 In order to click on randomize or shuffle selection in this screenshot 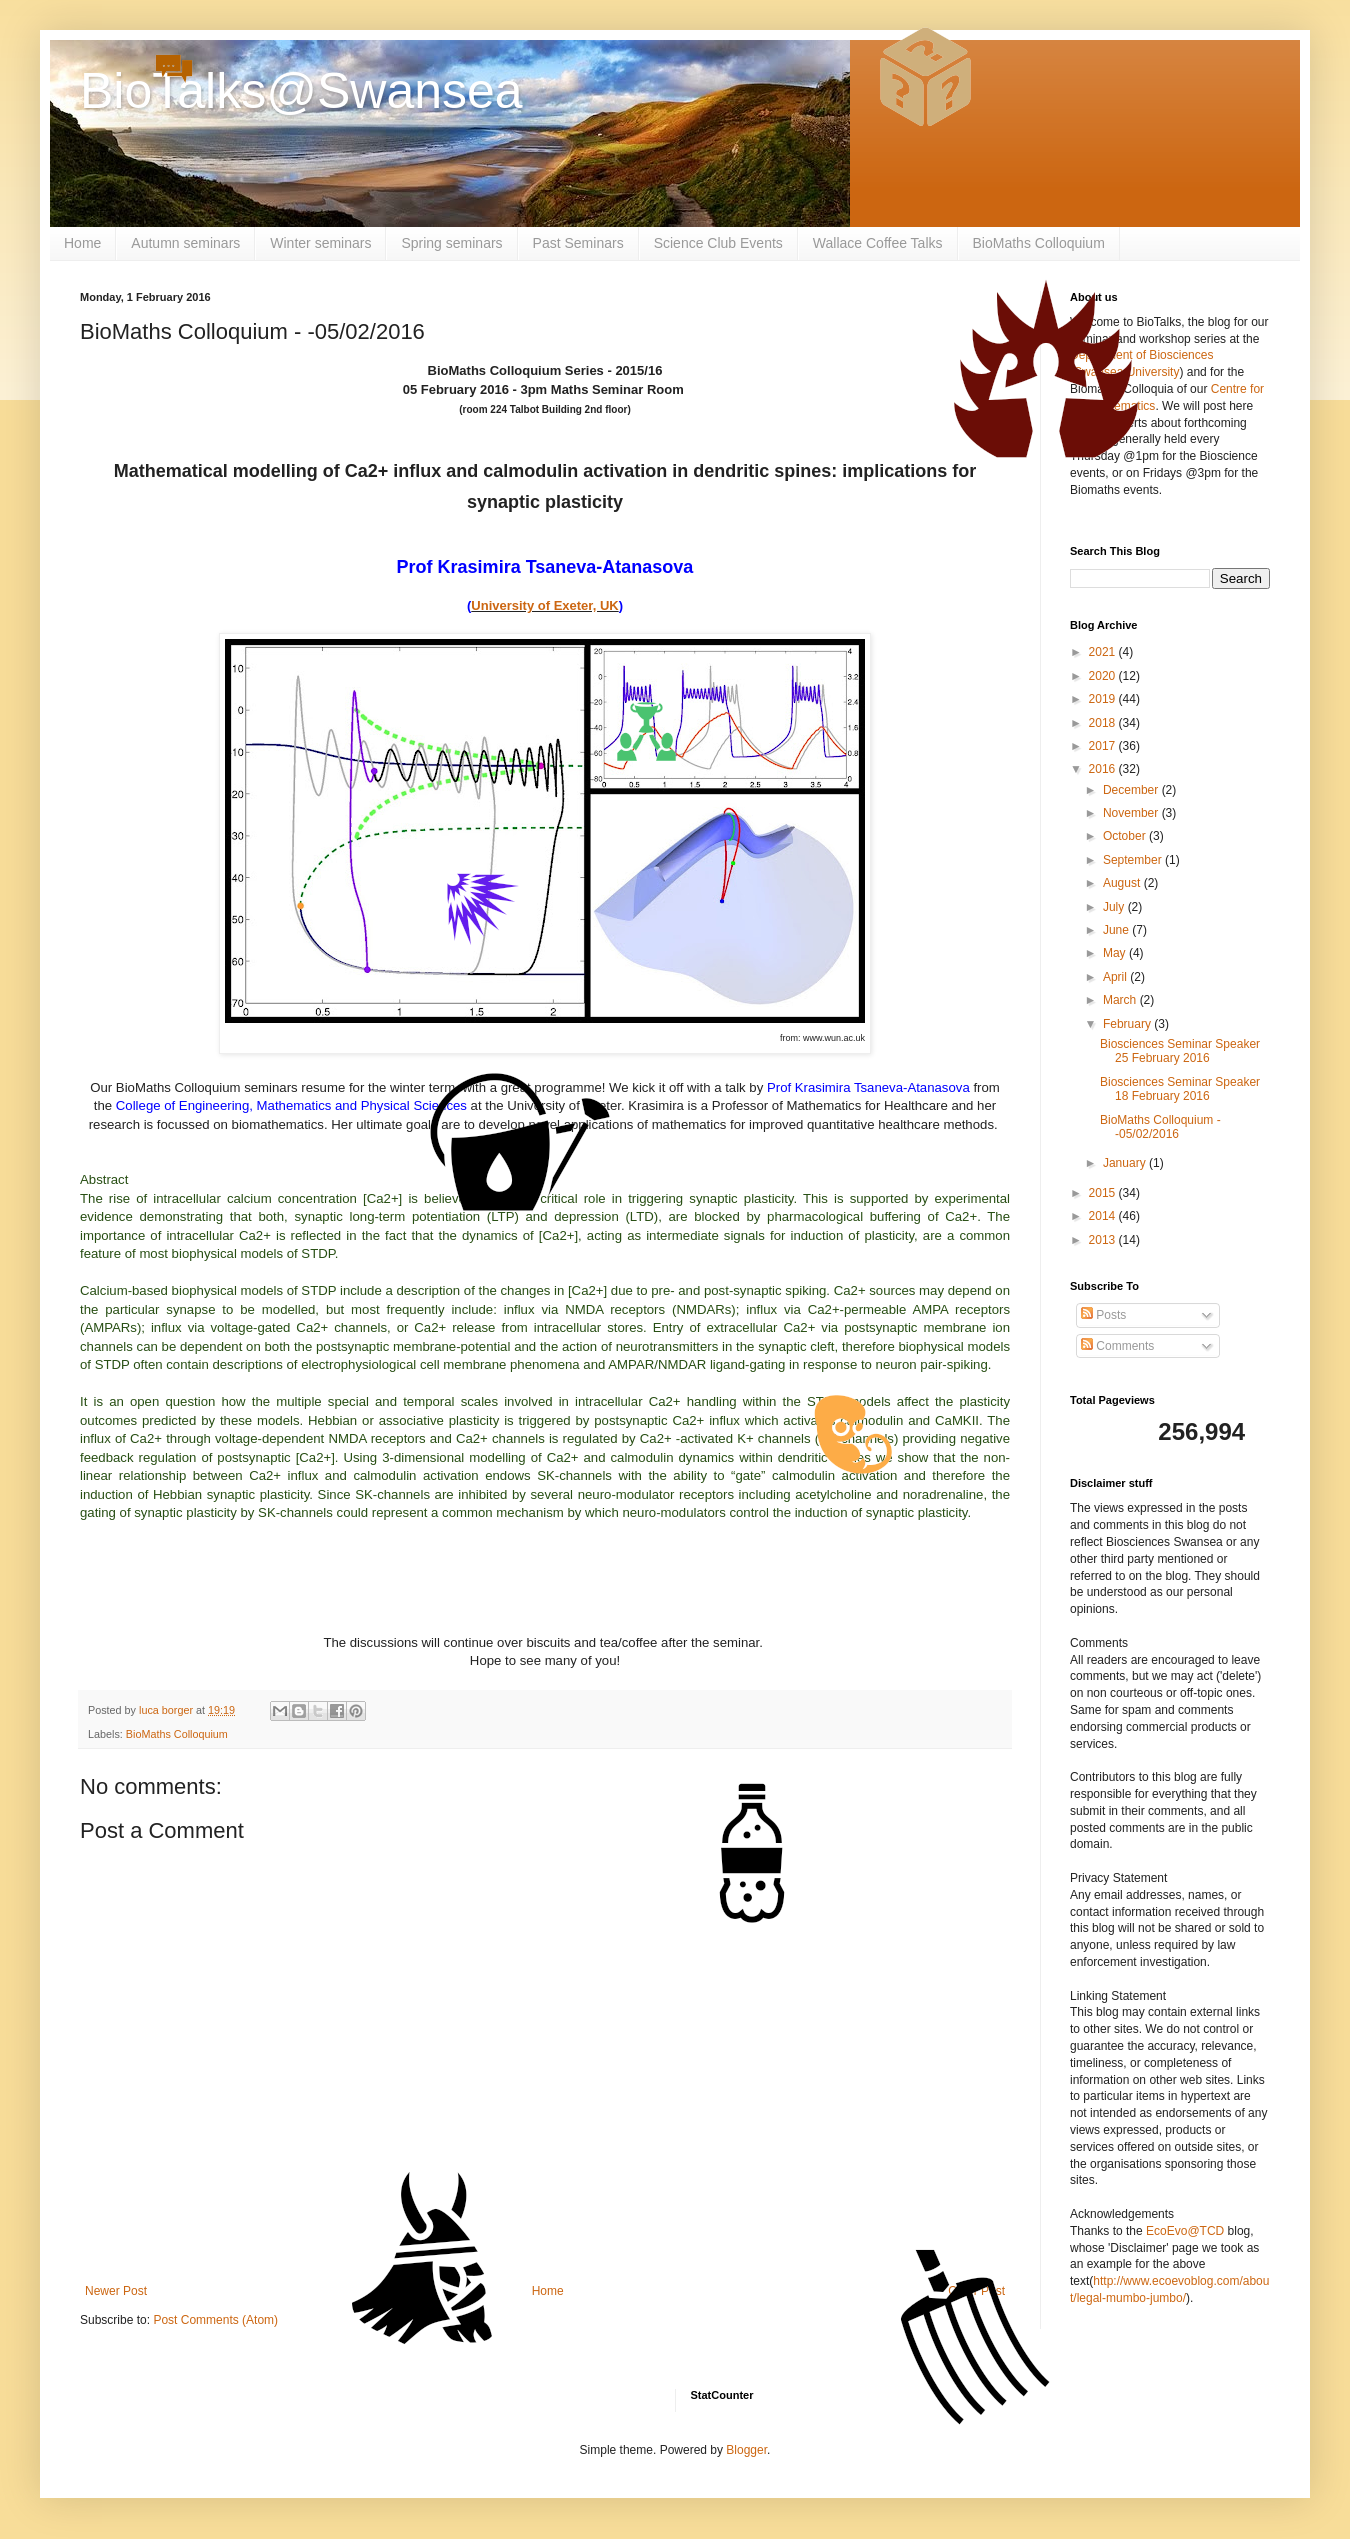, I will do `click(925, 77)`.